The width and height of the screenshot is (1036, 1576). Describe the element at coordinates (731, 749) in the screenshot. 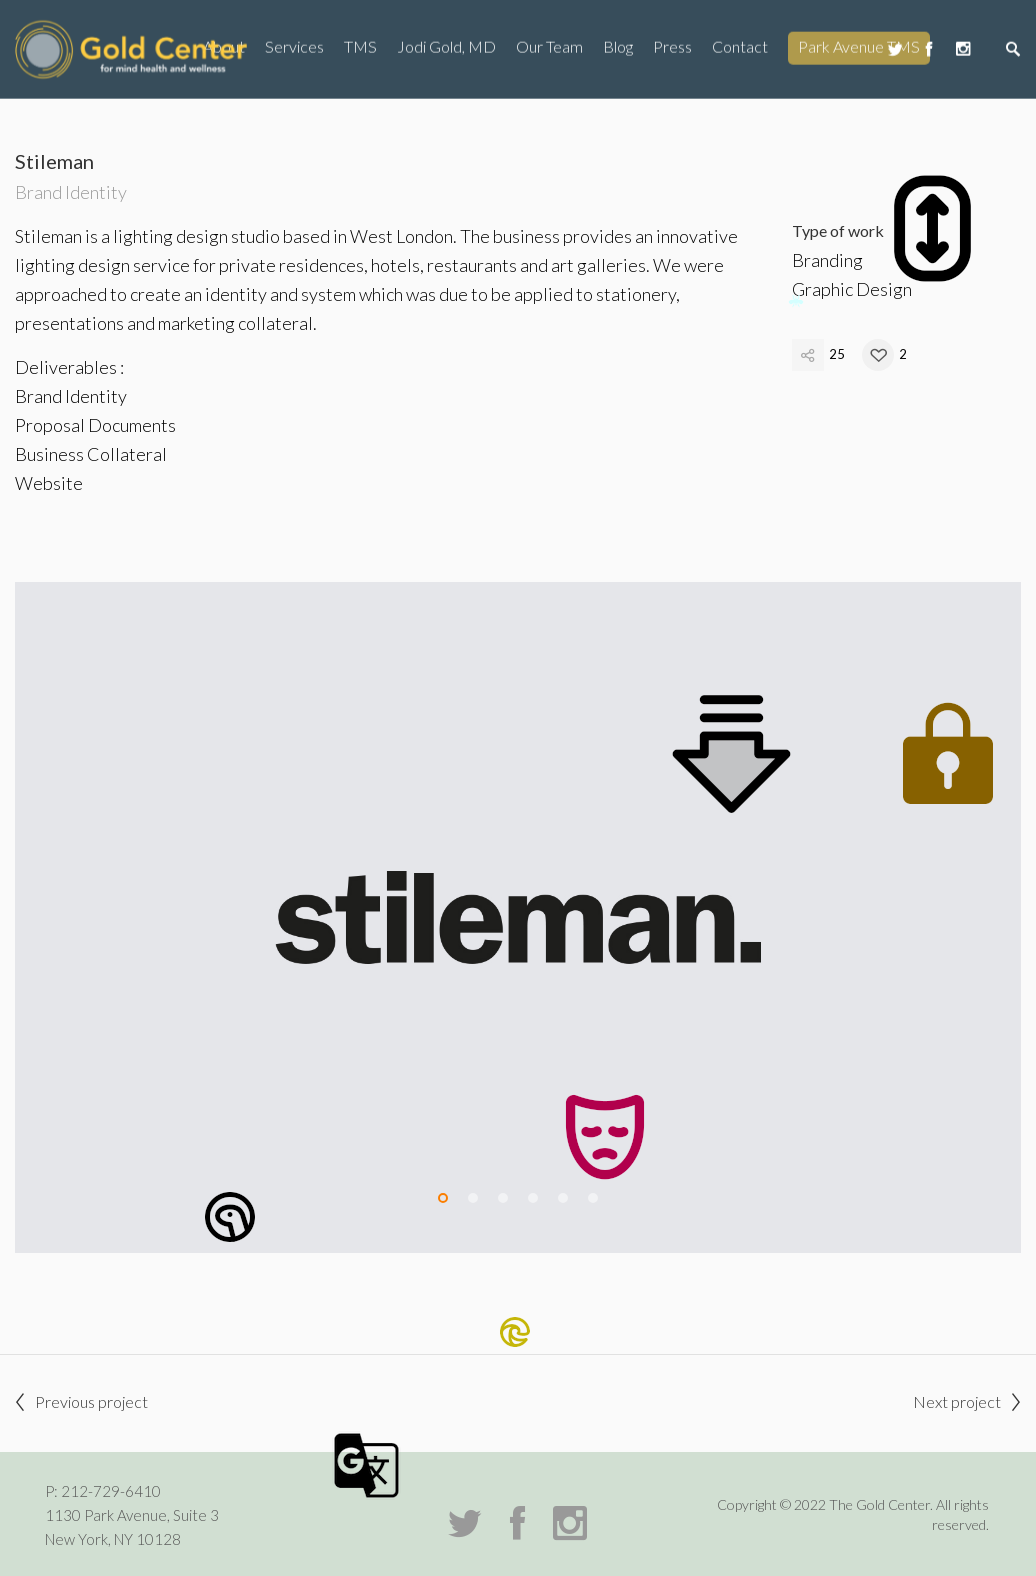

I see `download file or content` at that location.